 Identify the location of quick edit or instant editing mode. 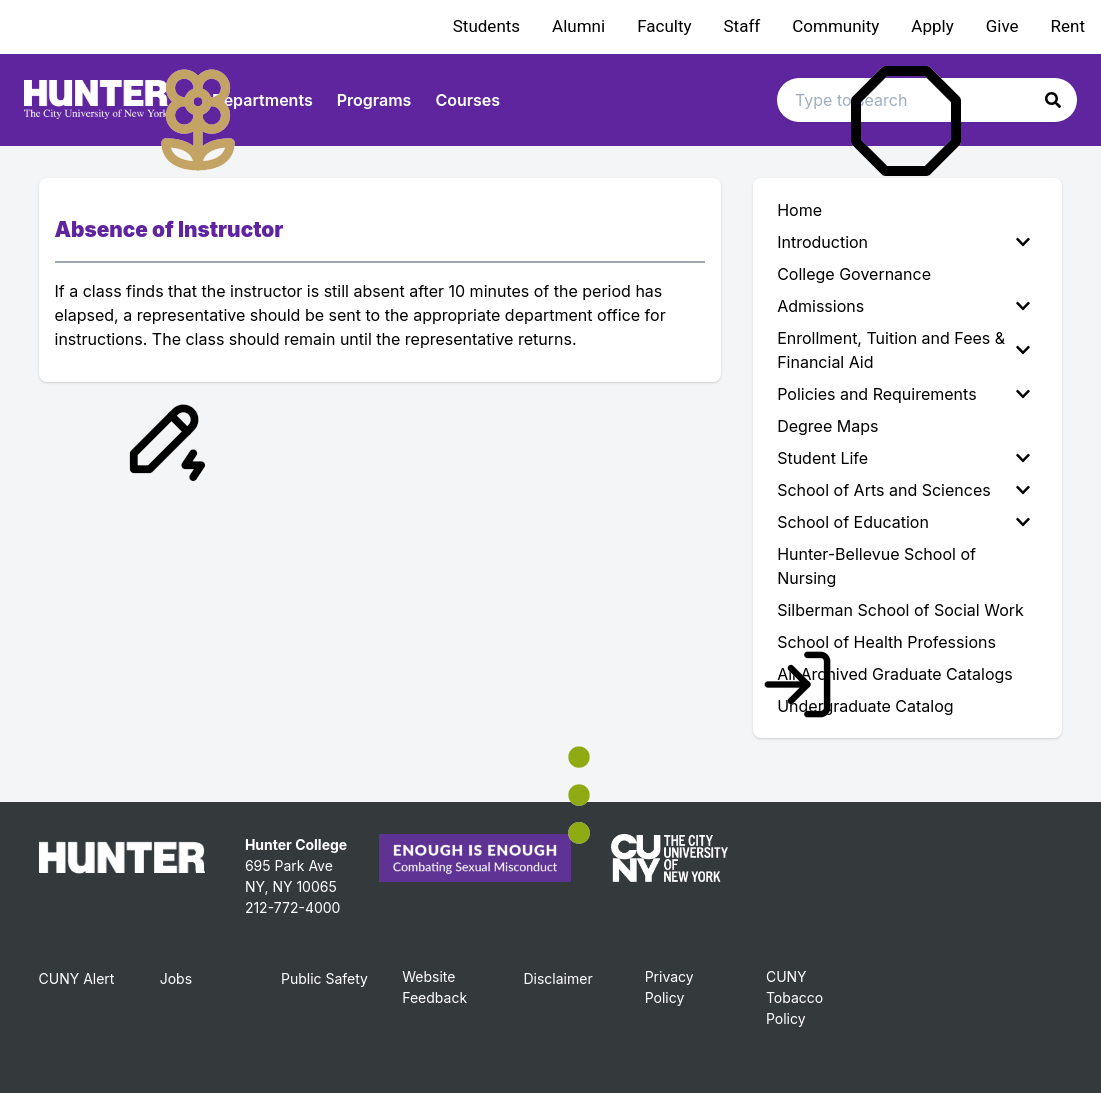
(165, 437).